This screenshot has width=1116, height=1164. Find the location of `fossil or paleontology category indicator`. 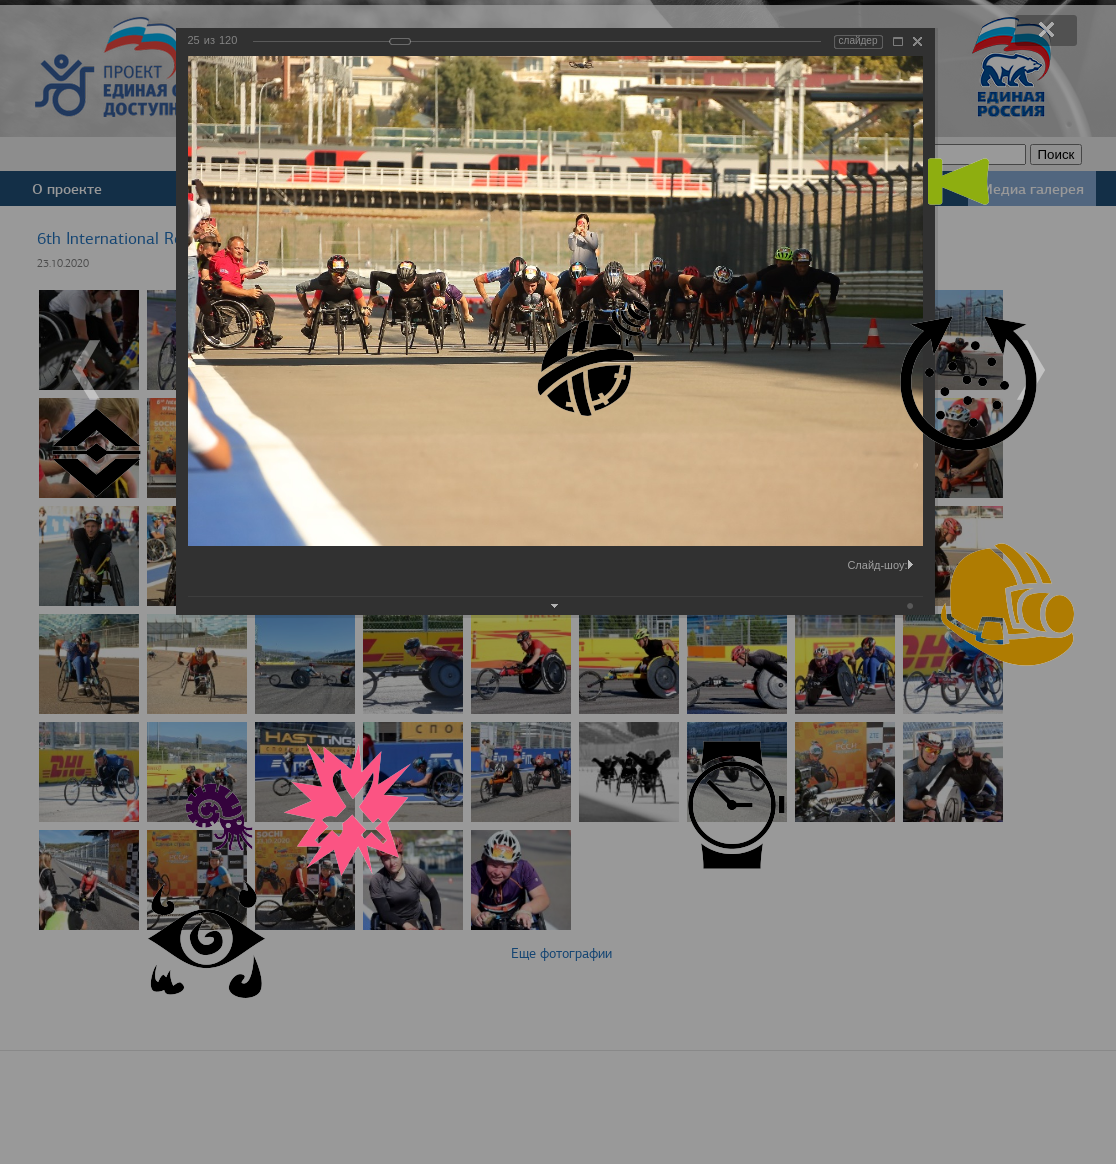

fossil or paleontology category indicator is located at coordinates (219, 817).